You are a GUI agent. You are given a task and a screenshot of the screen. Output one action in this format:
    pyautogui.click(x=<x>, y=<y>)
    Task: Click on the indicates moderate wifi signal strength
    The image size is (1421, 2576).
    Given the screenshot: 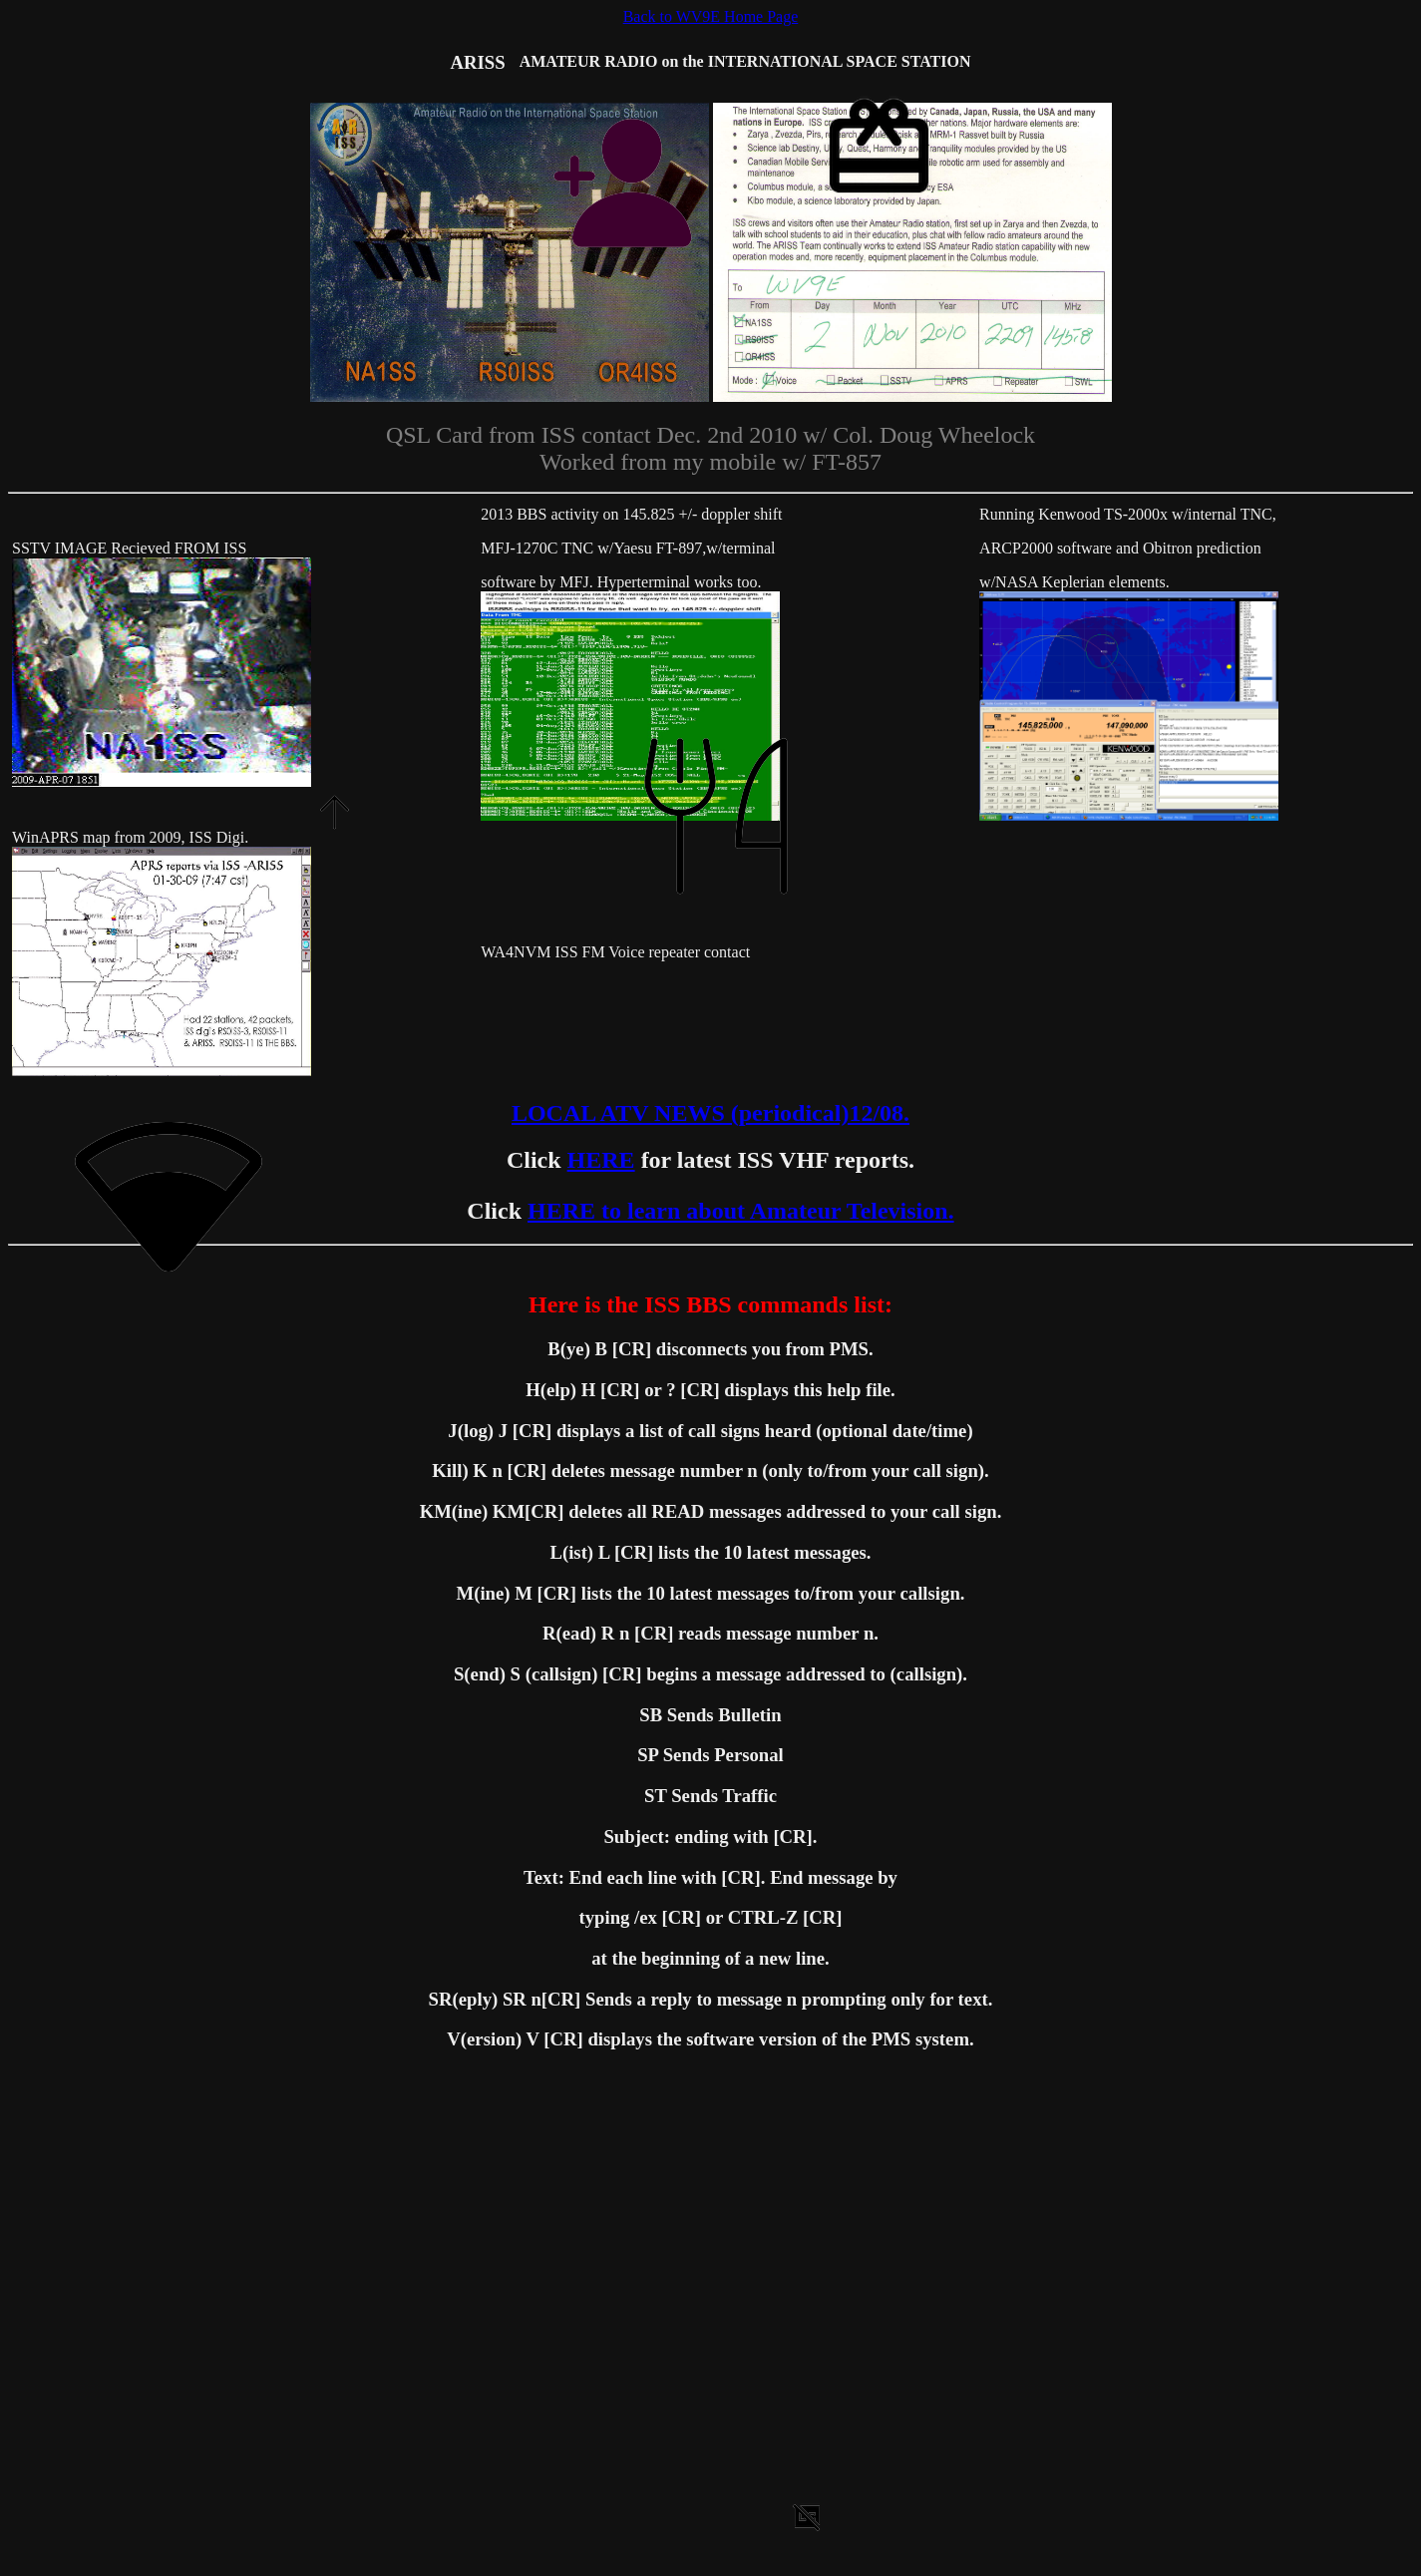 What is the action you would take?
    pyautogui.click(x=169, y=1197)
    